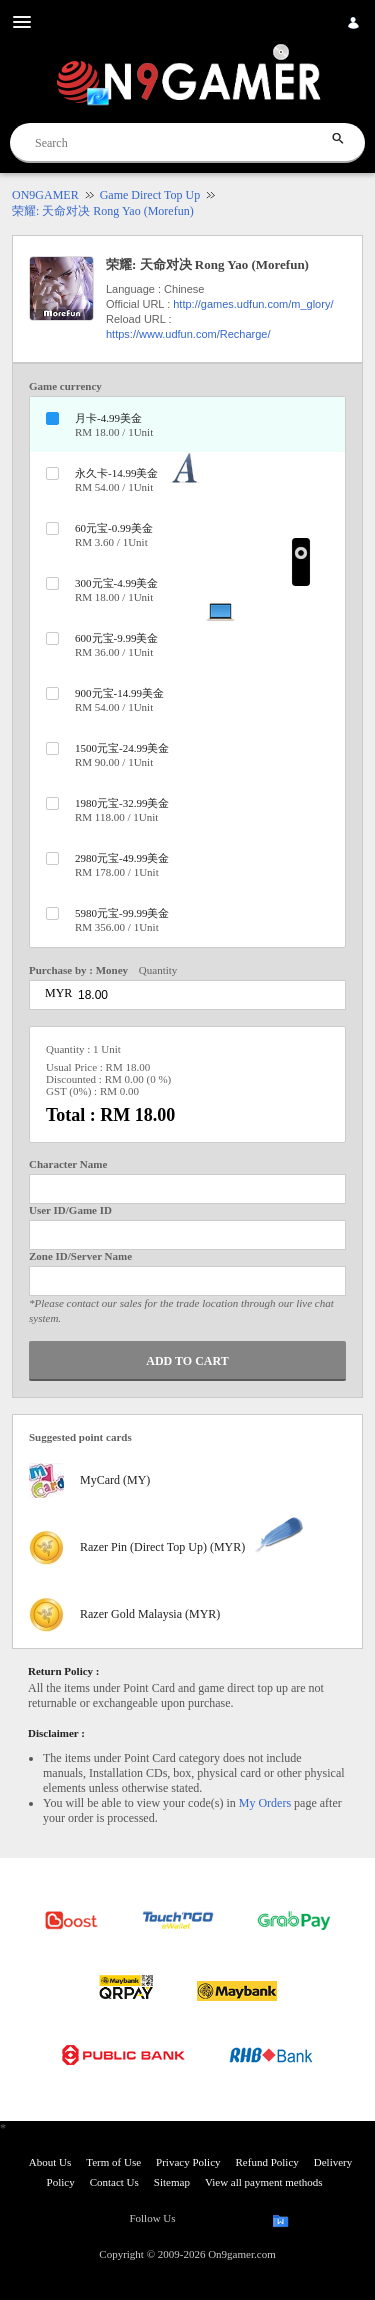 This screenshot has height=2300, width=375. I want to click on access CD/DVD drive or disc contents, so click(281, 52).